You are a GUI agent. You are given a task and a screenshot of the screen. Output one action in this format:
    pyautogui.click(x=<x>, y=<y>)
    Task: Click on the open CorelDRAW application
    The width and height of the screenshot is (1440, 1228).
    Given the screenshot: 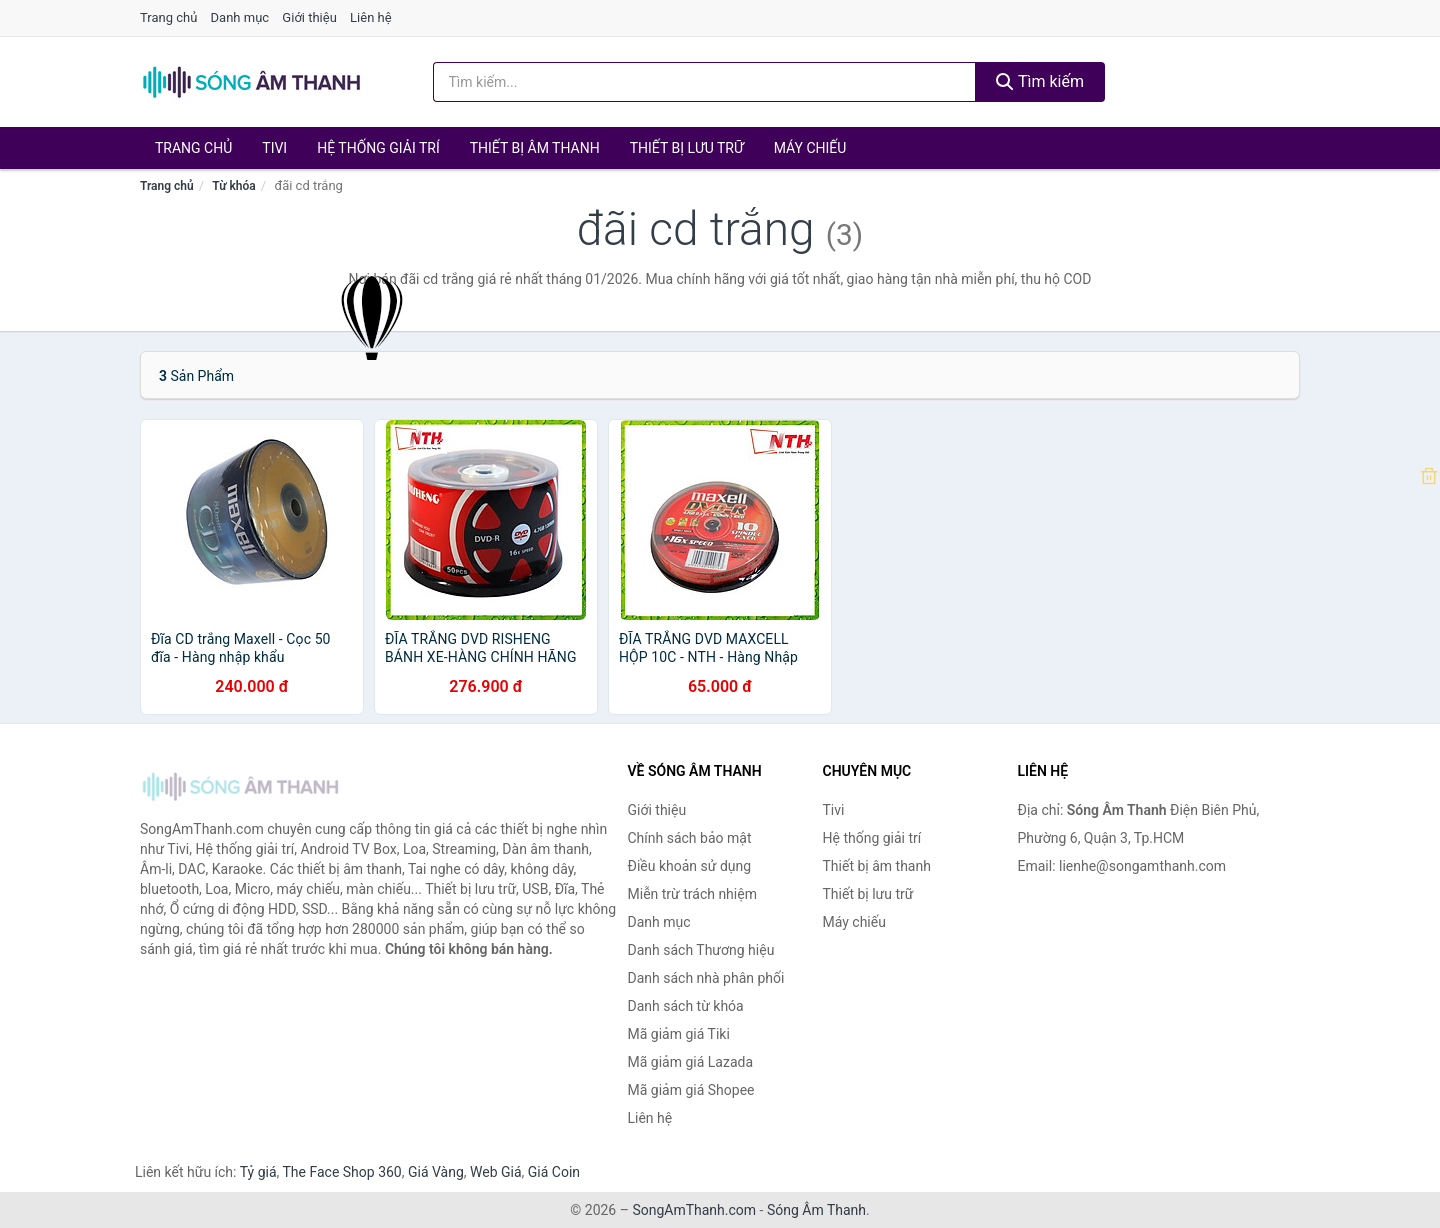 What is the action you would take?
    pyautogui.click(x=372, y=318)
    